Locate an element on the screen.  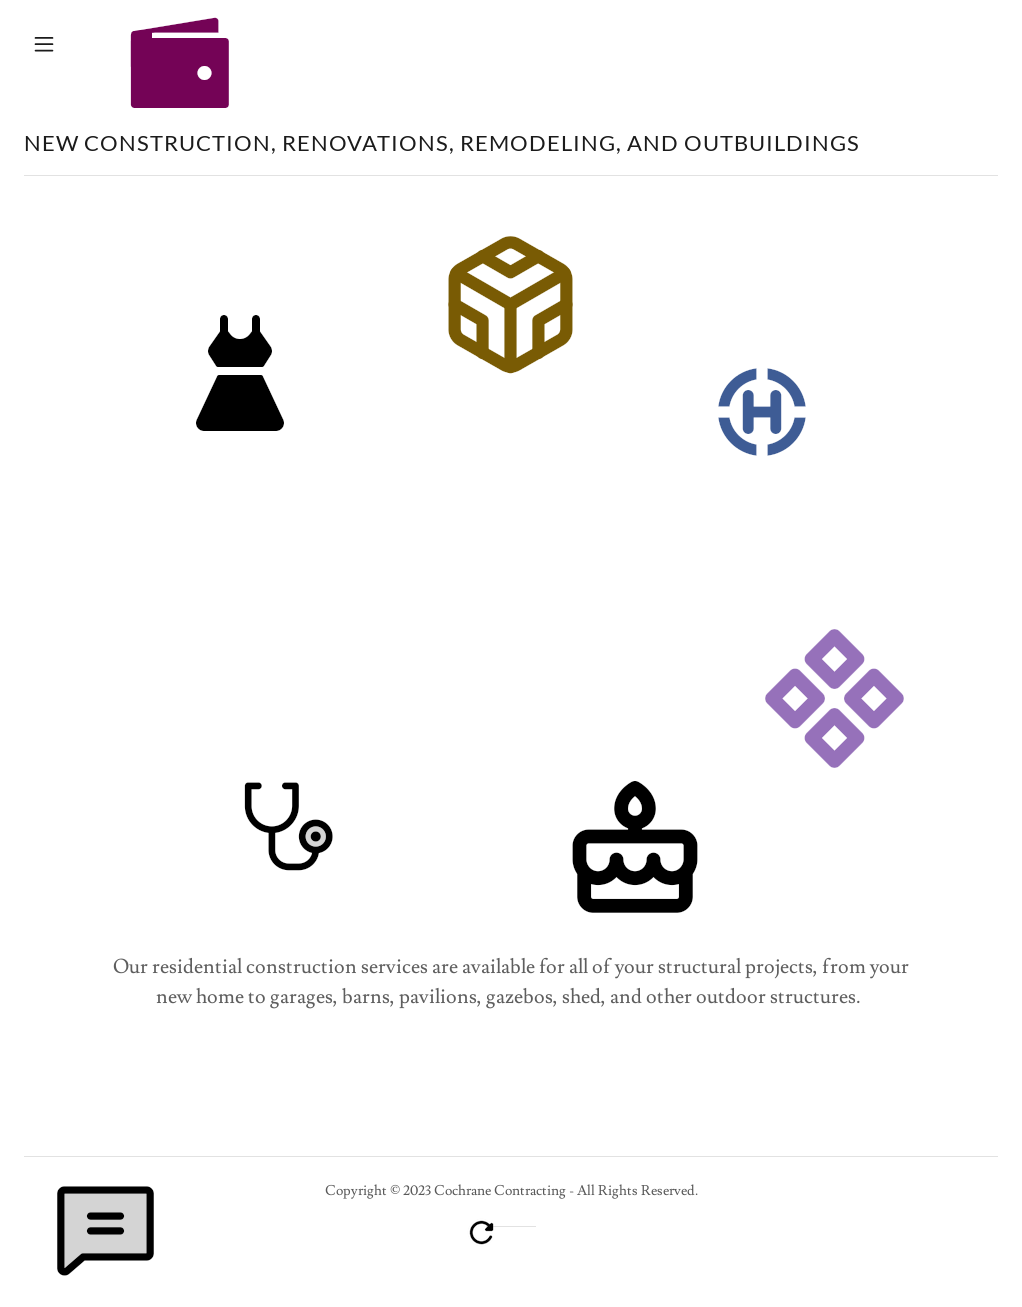
open codesandbox development environment is located at coordinates (510, 304).